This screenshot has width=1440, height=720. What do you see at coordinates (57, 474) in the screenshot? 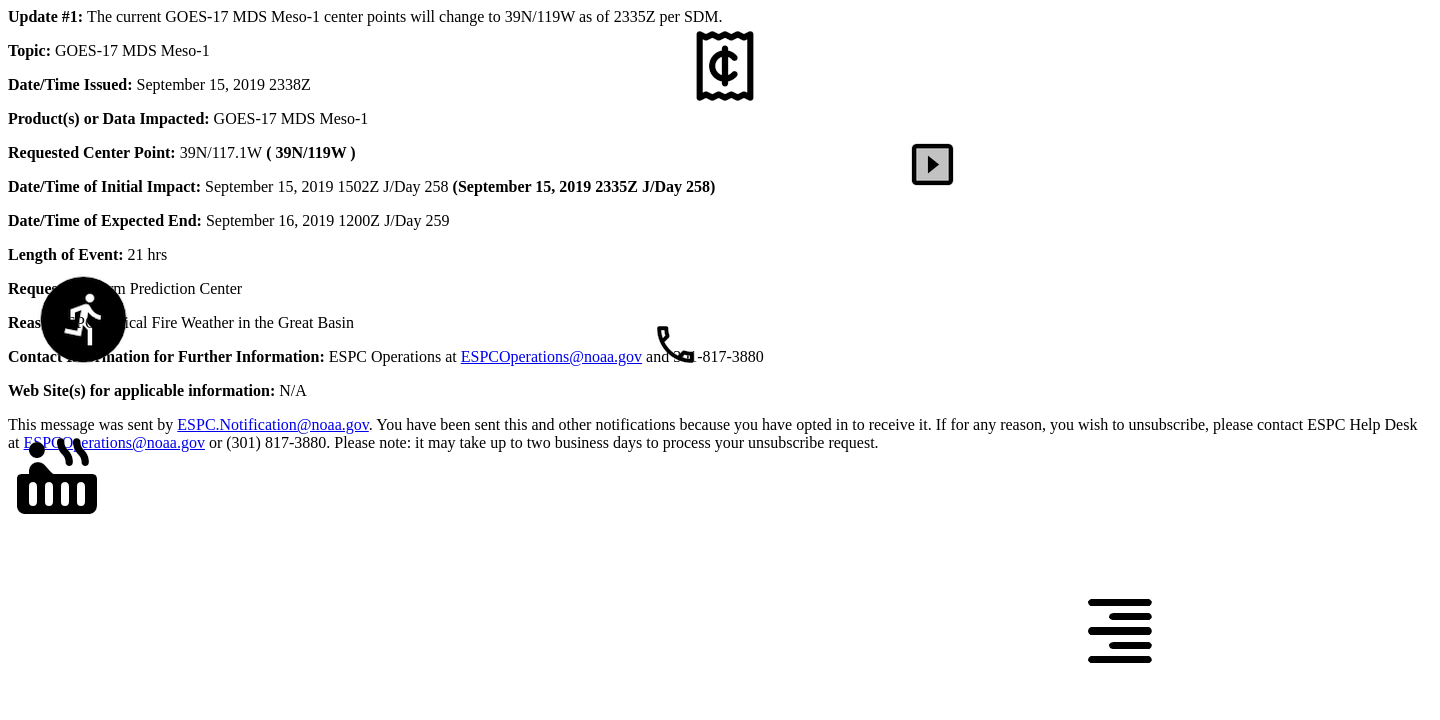
I see `view hot tub or spa amenities` at bounding box center [57, 474].